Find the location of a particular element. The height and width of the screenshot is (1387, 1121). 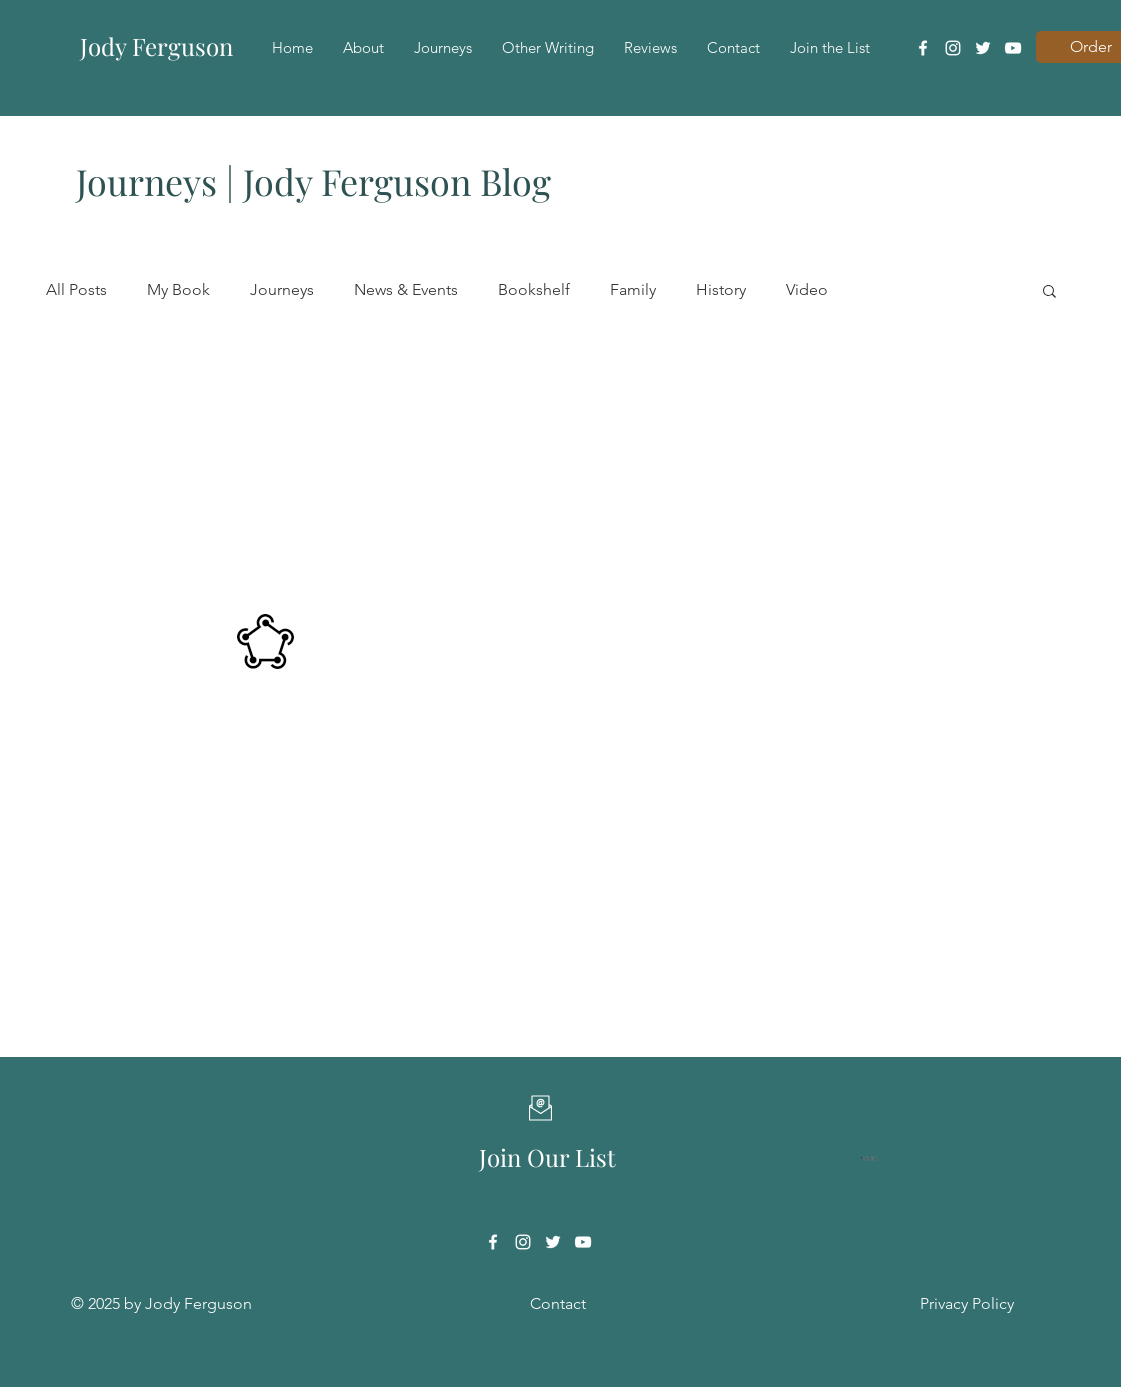

Nokia brand logo is located at coordinates (869, 1158).